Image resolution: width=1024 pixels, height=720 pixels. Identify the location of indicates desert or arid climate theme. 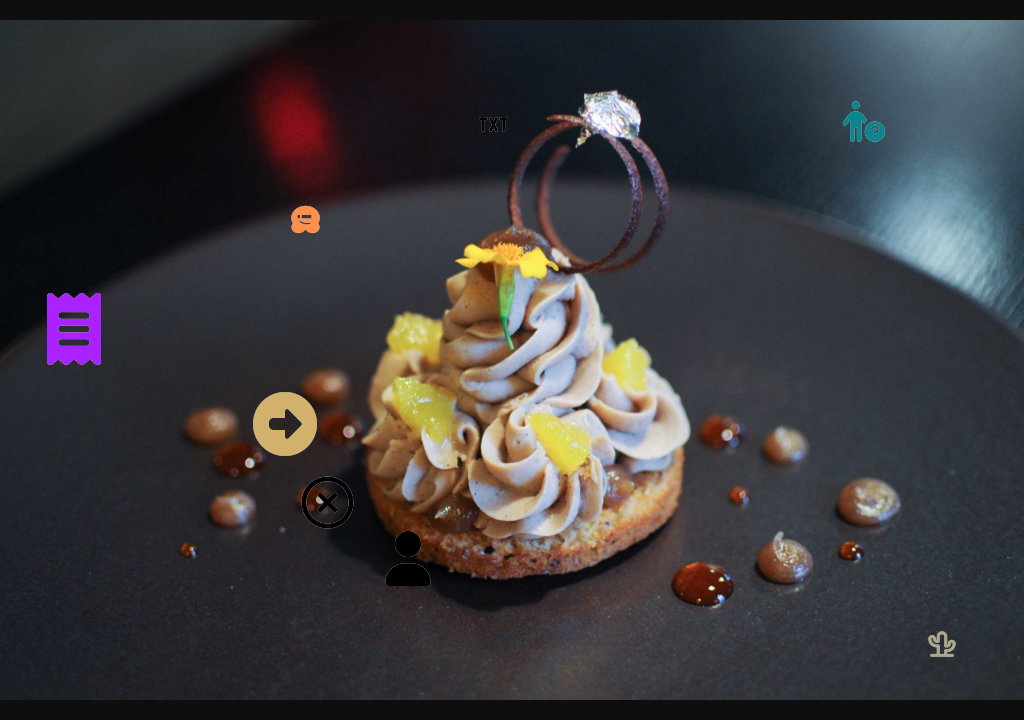
(942, 645).